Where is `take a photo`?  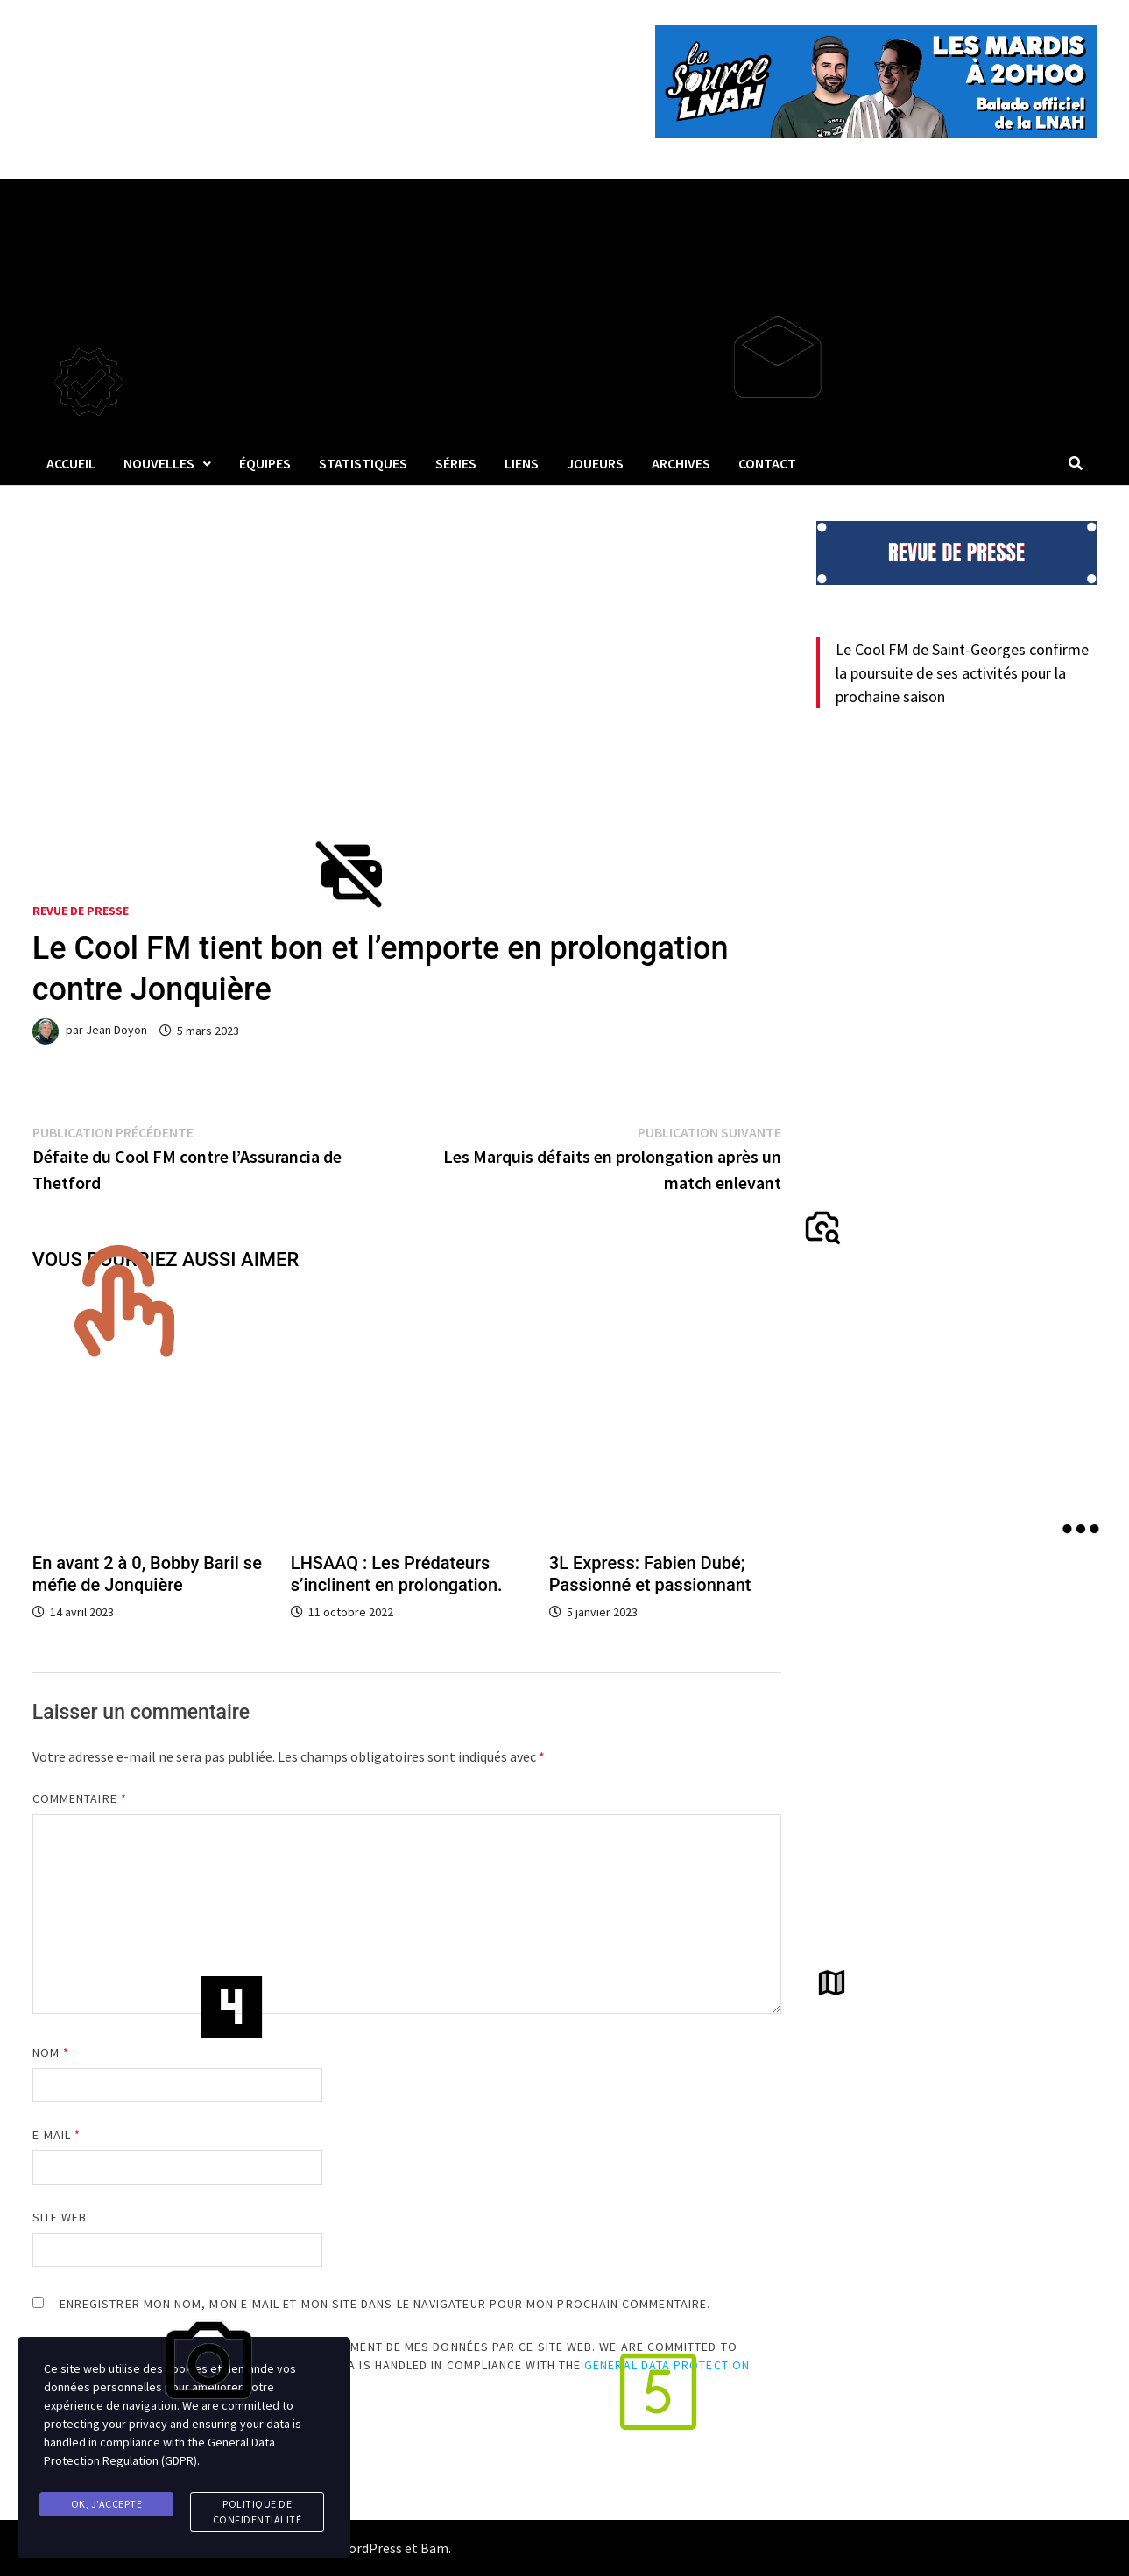
take a photo is located at coordinates (208, 2364).